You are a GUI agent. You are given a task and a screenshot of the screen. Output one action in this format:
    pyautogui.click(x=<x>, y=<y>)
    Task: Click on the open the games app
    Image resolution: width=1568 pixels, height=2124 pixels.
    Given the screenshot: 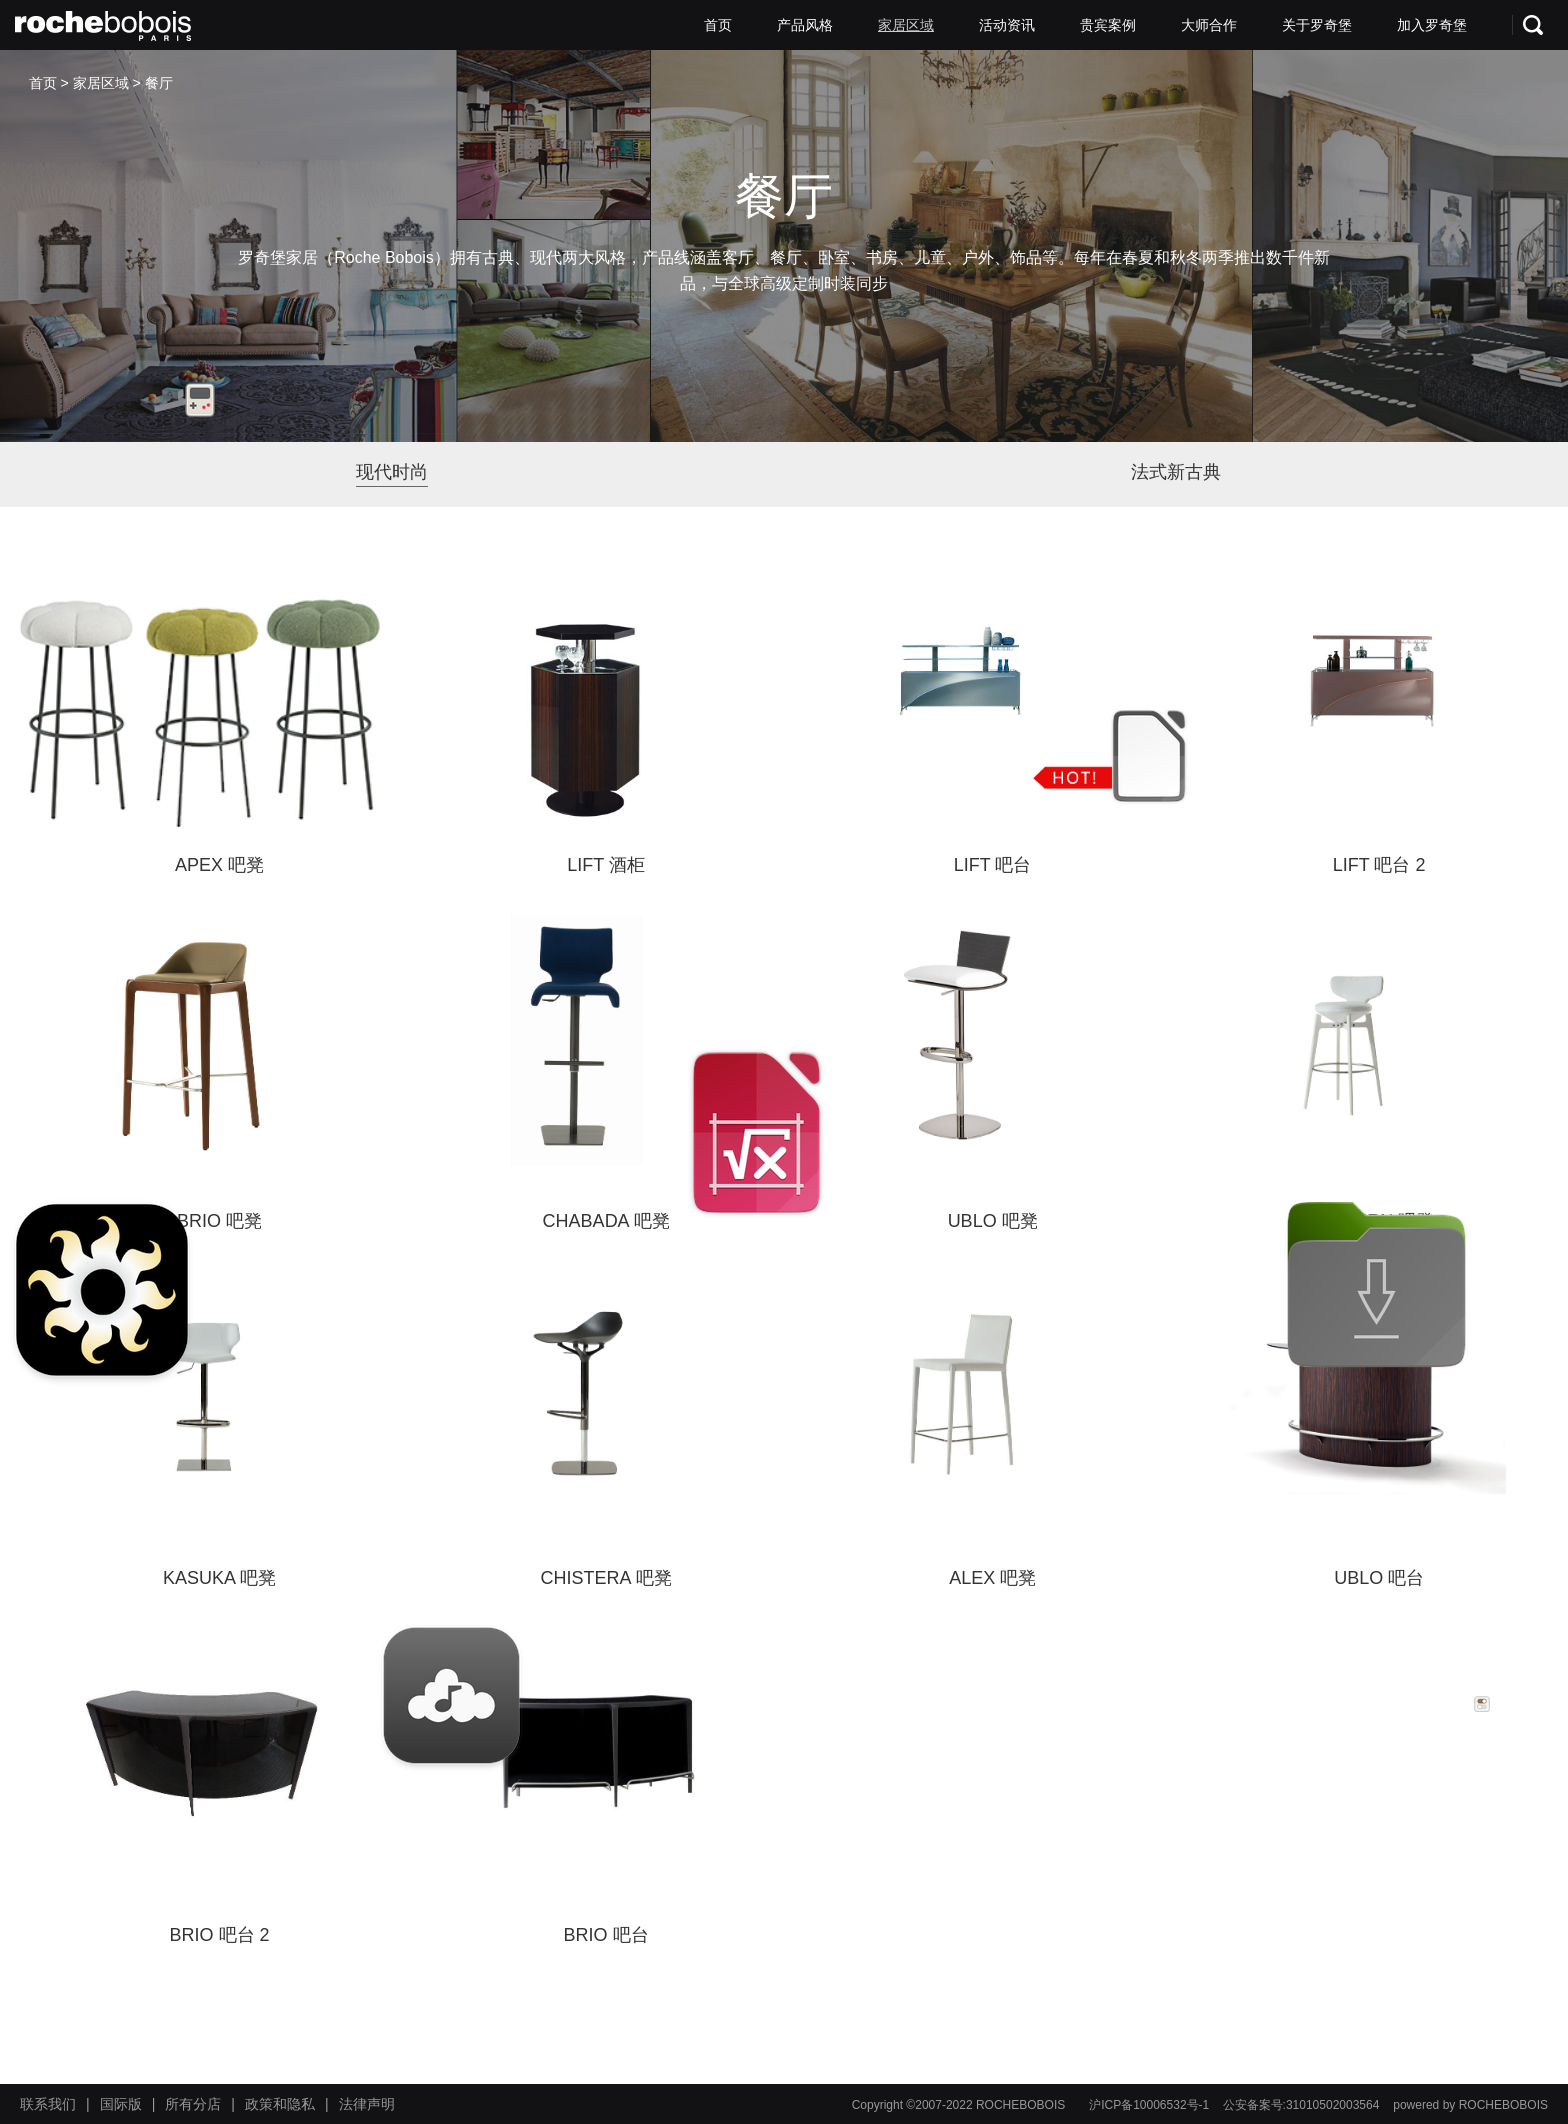 What is the action you would take?
    pyautogui.click(x=200, y=400)
    